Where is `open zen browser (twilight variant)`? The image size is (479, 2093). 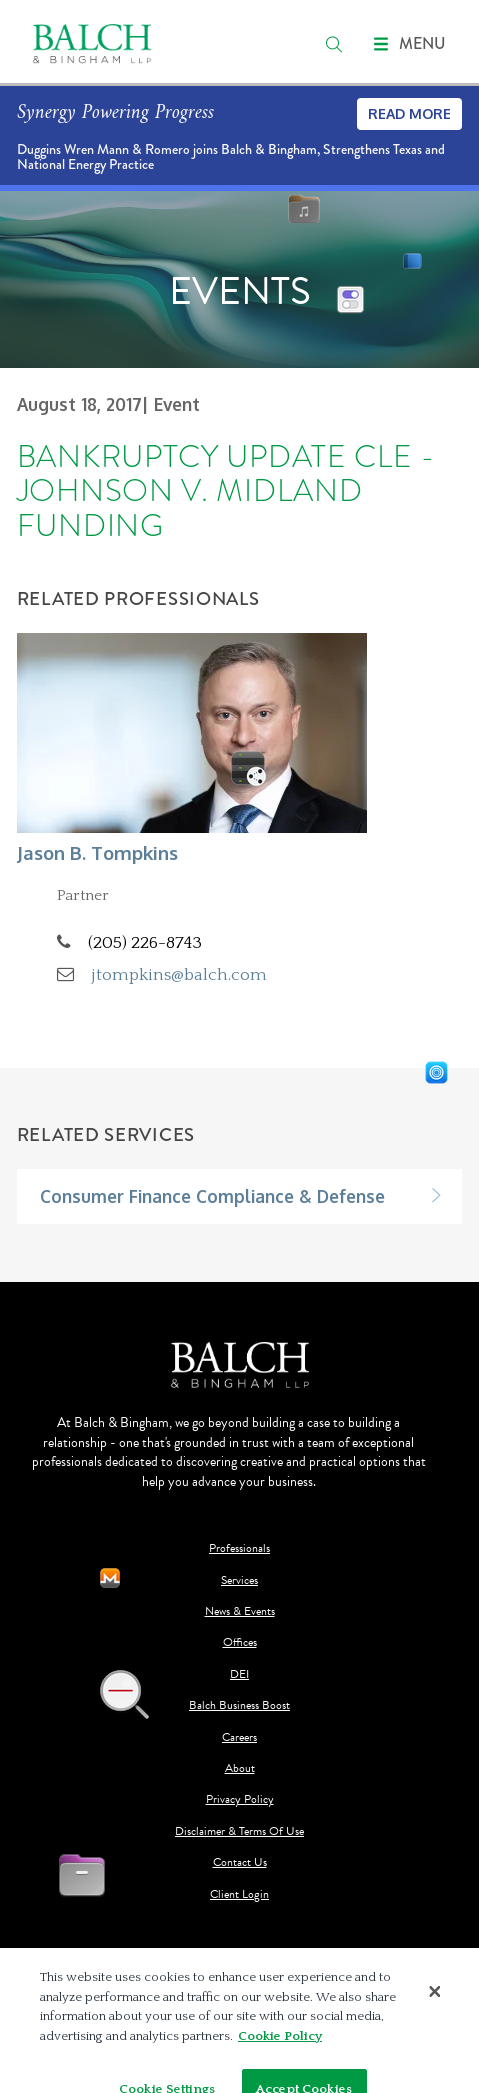 open zen browser (twilight variant) is located at coordinates (436, 1072).